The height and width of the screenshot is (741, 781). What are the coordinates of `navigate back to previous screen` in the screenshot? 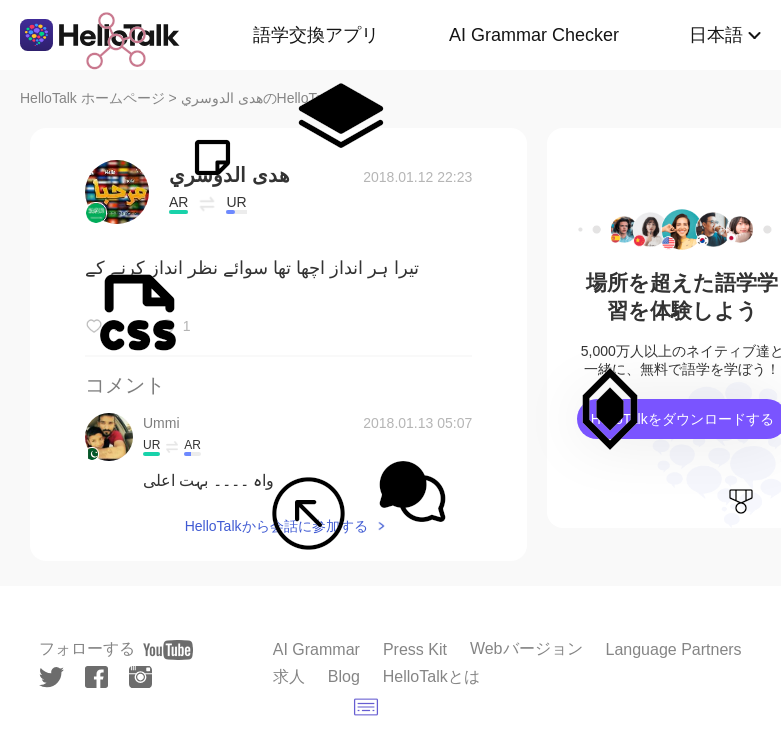 It's located at (308, 513).